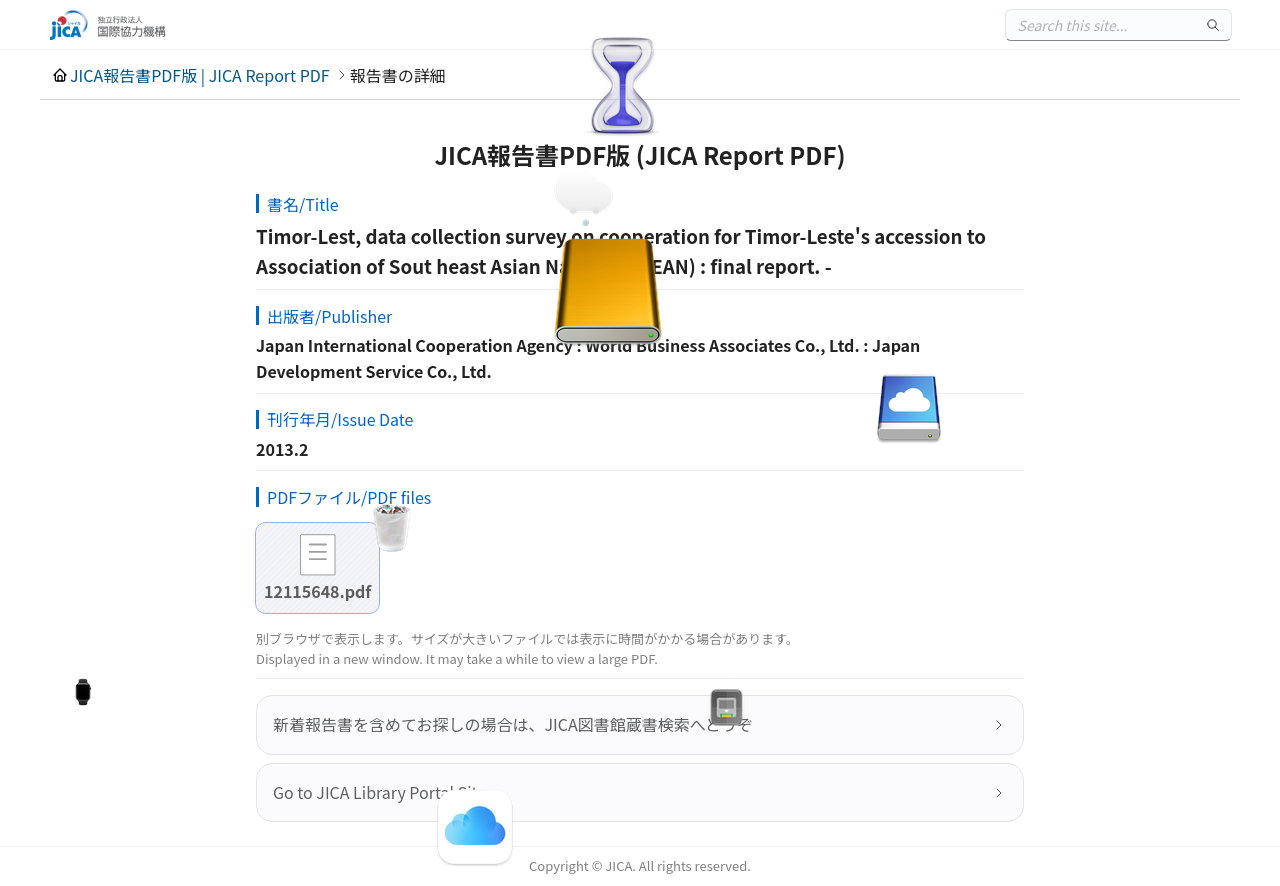  I want to click on apple watch series 8 device icon, so click(83, 692).